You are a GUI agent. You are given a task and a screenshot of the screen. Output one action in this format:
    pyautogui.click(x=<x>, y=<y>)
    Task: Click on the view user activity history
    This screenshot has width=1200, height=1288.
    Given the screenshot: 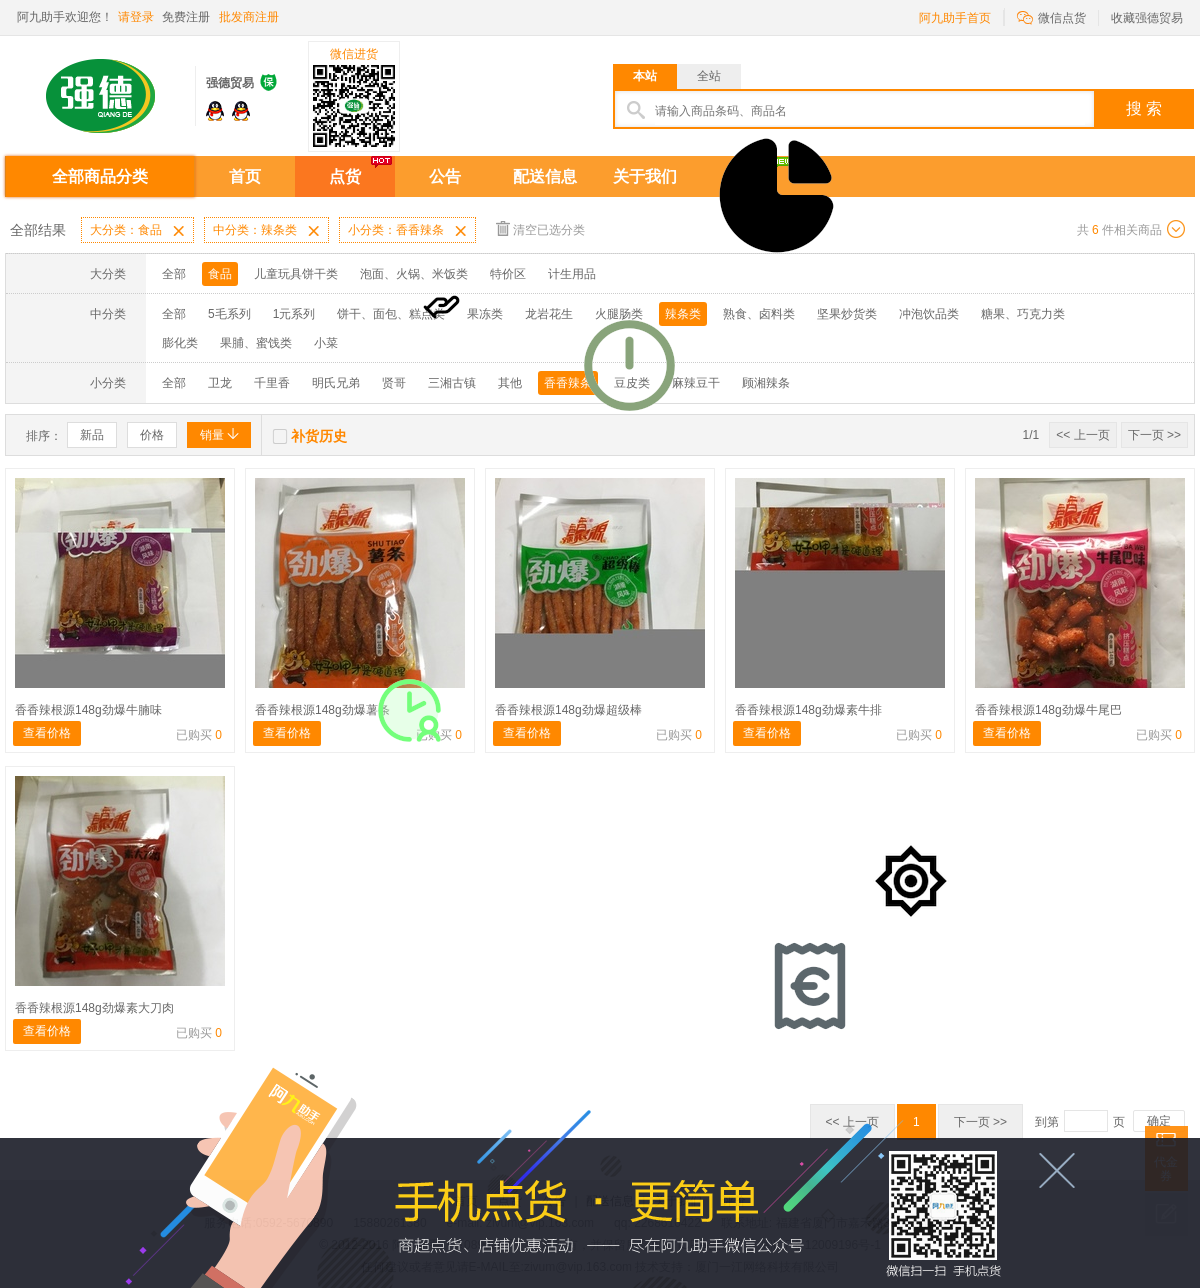 What is the action you would take?
    pyautogui.click(x=409, y=710)
    